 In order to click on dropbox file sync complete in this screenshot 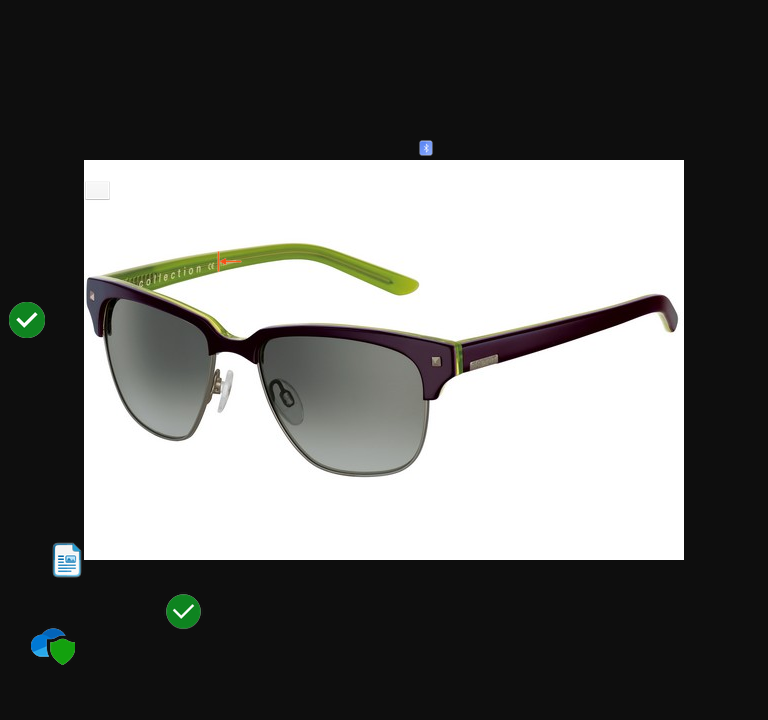, I will do `click(183, 611)`.